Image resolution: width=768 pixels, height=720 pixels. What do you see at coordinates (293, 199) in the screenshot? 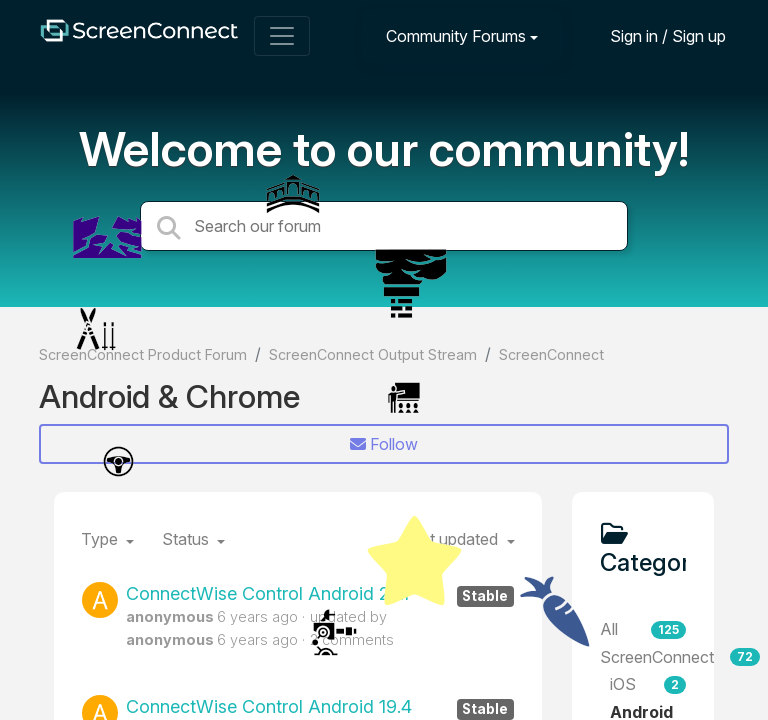
I see `explore Venice or Italian landmarks` at bounding box center [293, 199].